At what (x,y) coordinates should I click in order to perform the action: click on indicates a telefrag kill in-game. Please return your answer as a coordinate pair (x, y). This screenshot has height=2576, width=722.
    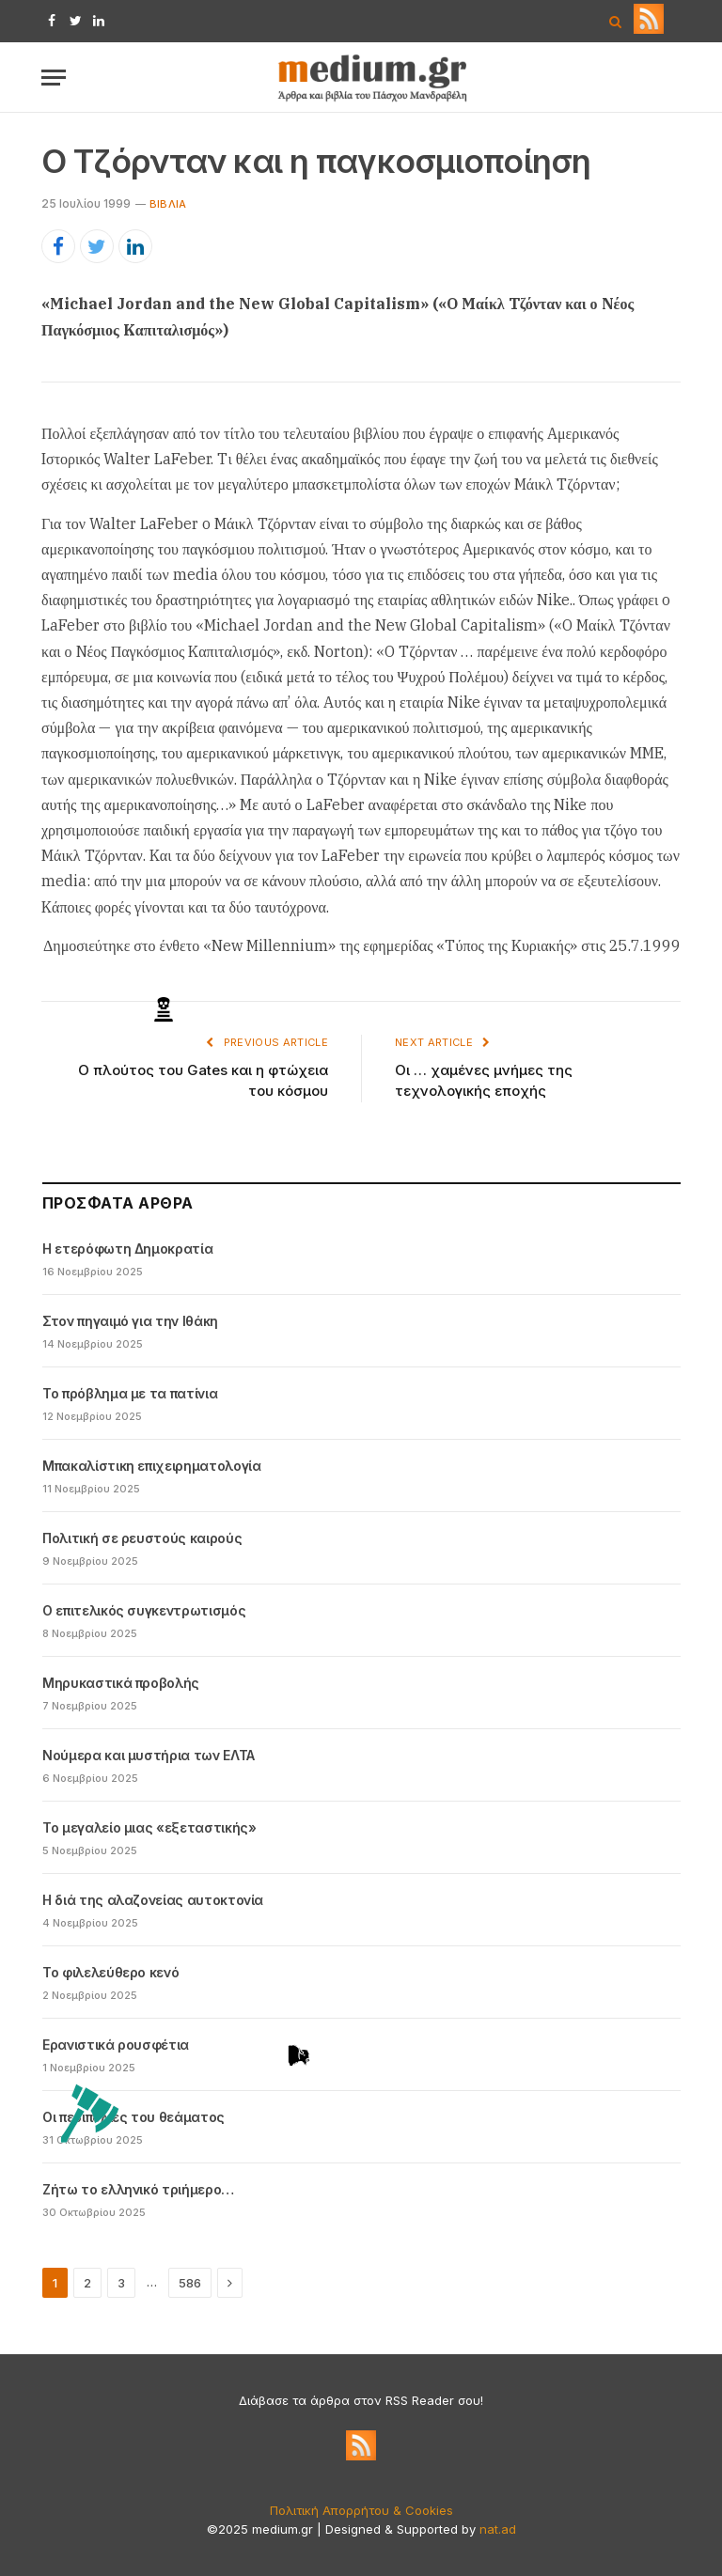
    Looking at the image, I should click on (164, 1009).